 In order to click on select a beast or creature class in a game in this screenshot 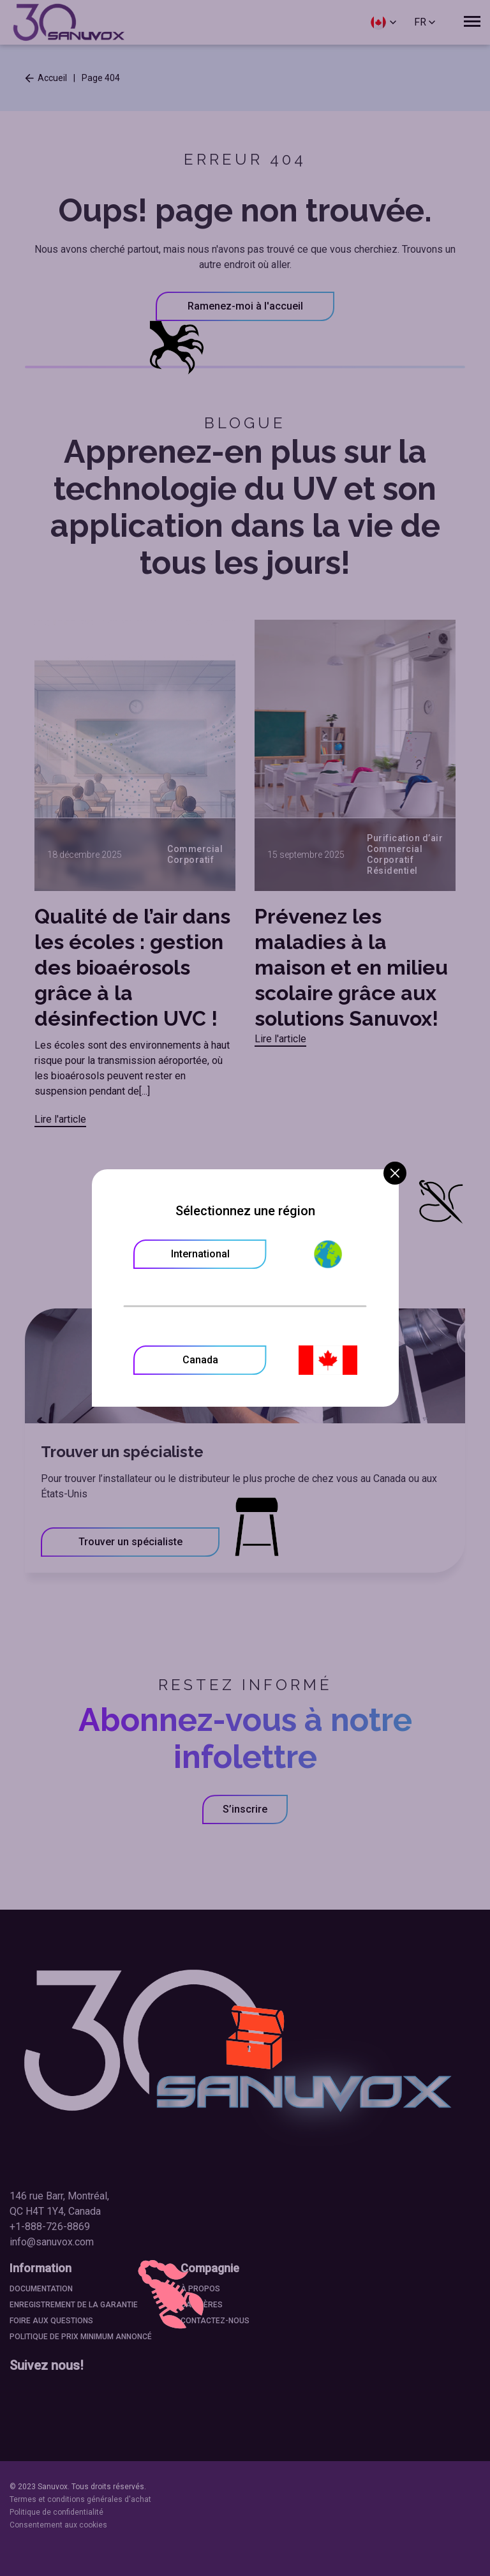, I will do `click(177, 348)`.